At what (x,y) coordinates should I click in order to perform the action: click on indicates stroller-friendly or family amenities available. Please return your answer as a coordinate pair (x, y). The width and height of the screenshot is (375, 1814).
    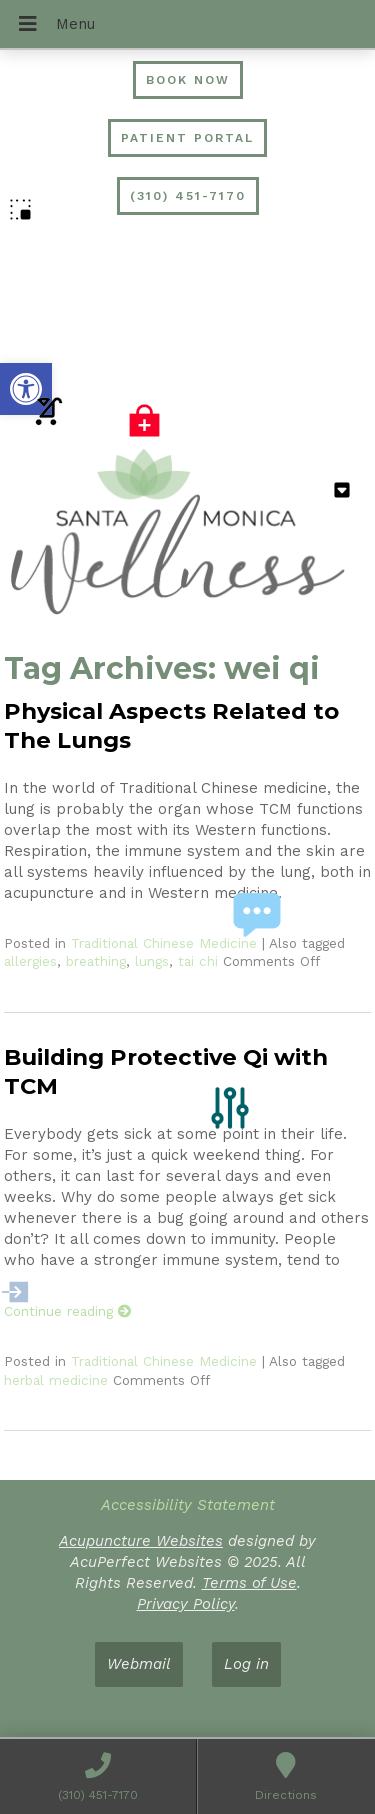
    Looking at the image, I should click on (47, 410).